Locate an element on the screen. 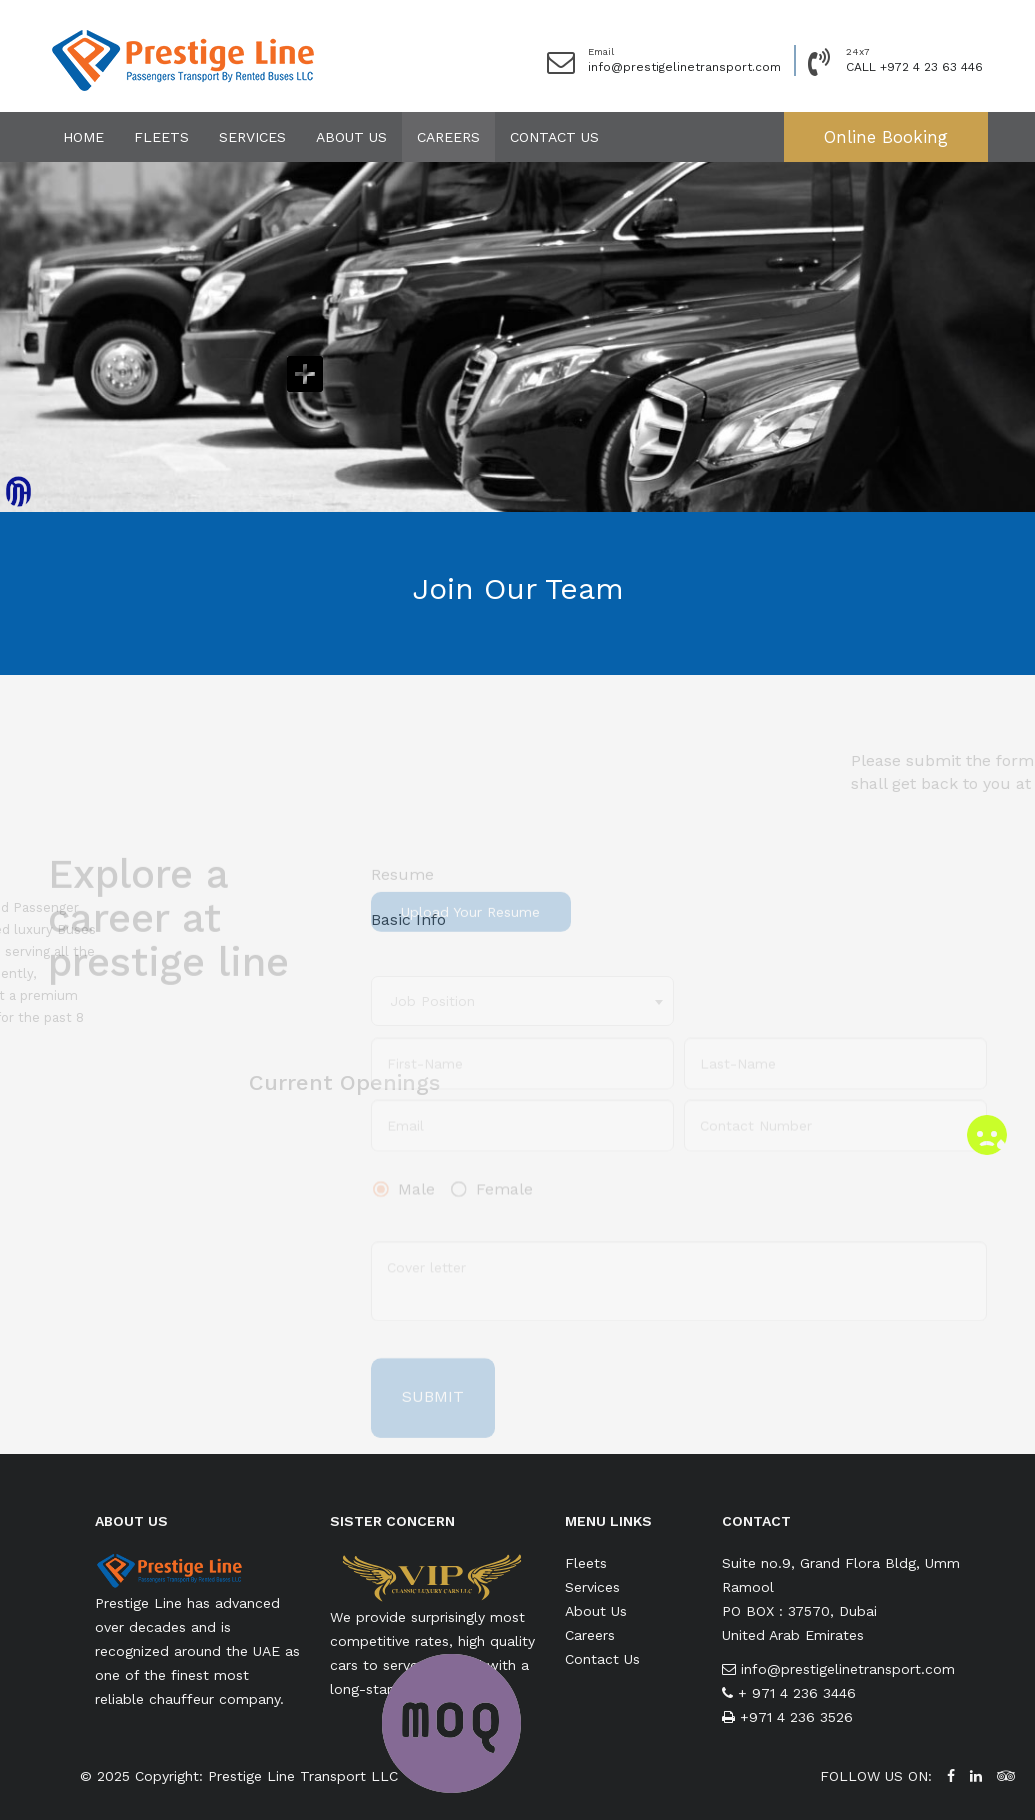  add a new item or content is located at coordinates (305, 374).